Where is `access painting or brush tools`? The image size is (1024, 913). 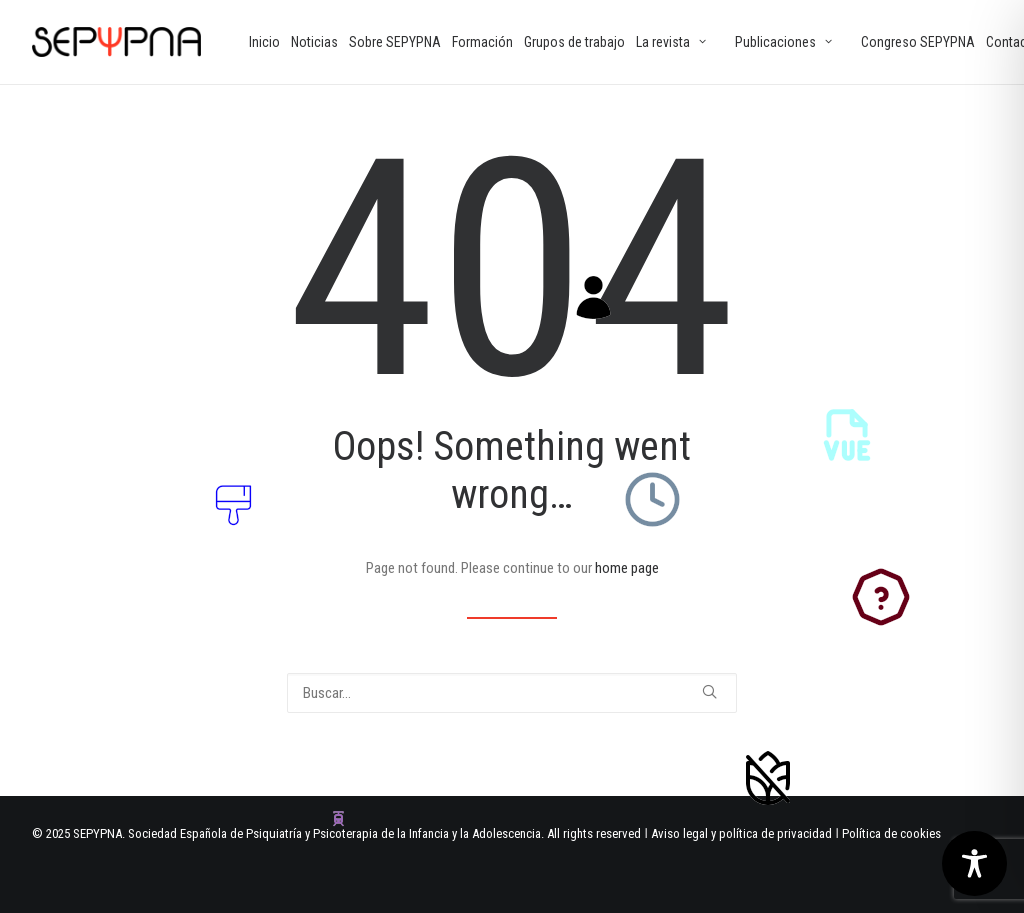 access painting or brush tools is located at coordinates (233, 504).